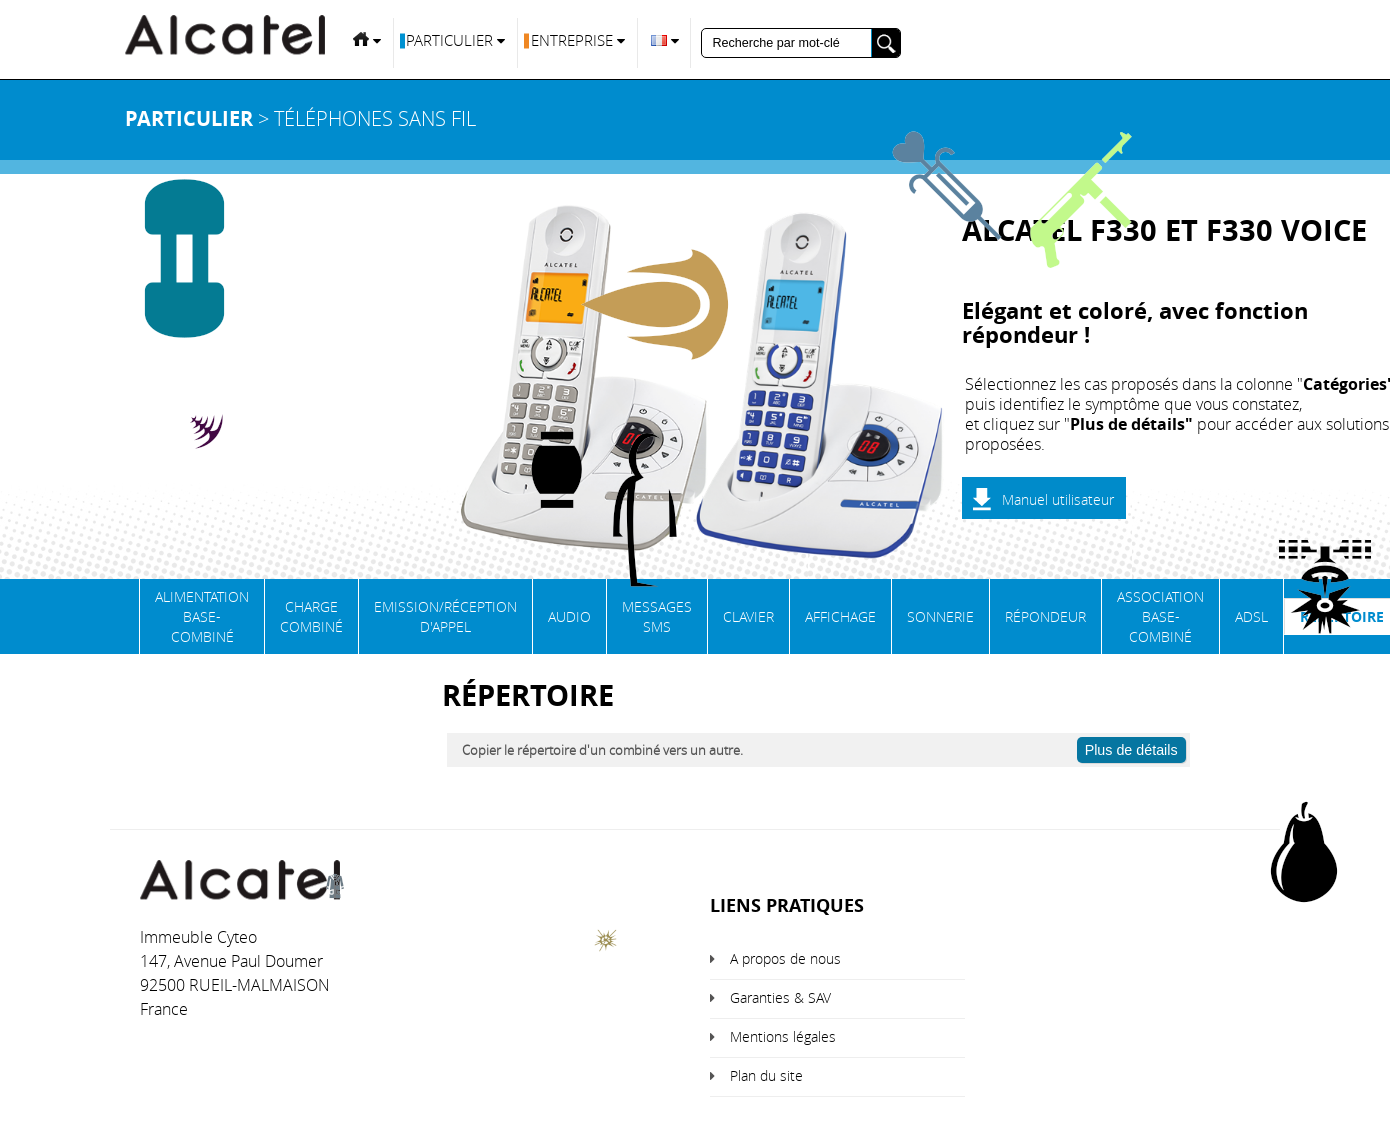 Image resolution: width=1390 pixels, height=1147 pixels. Describe the element at coordinates (335, 886) in the screenshot. I see `access science or laboratory features` at that location.